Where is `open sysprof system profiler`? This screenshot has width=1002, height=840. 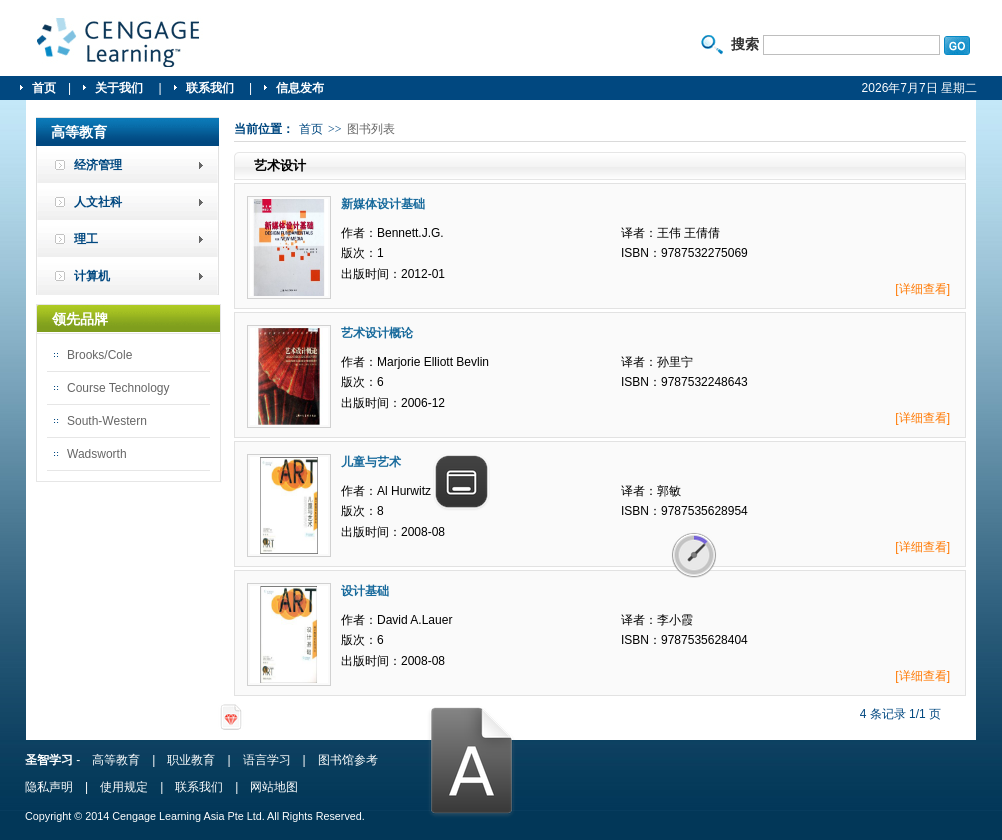 open sysprof system profiler is located at coordinates (694, 555).